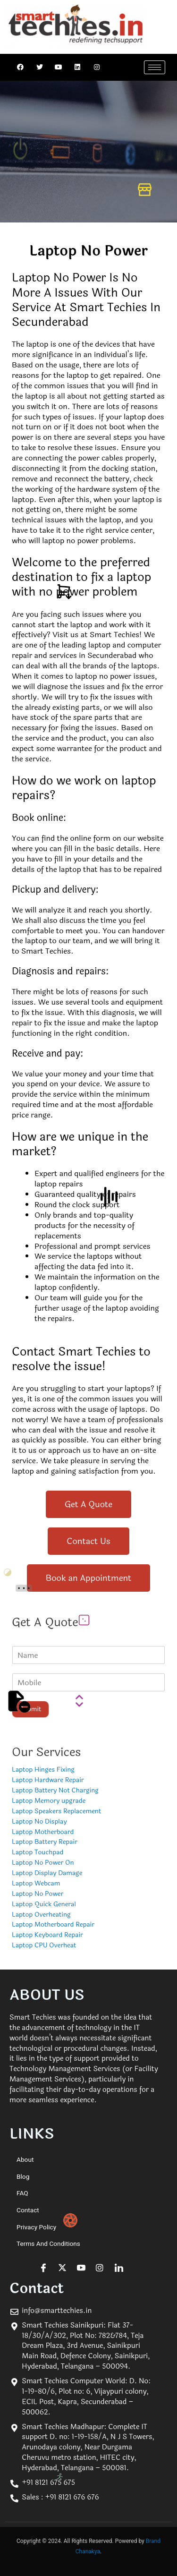 The height and width of the screenshot is (2576, 177). I want to click on remove a file from your collection, so click(18, 1701).